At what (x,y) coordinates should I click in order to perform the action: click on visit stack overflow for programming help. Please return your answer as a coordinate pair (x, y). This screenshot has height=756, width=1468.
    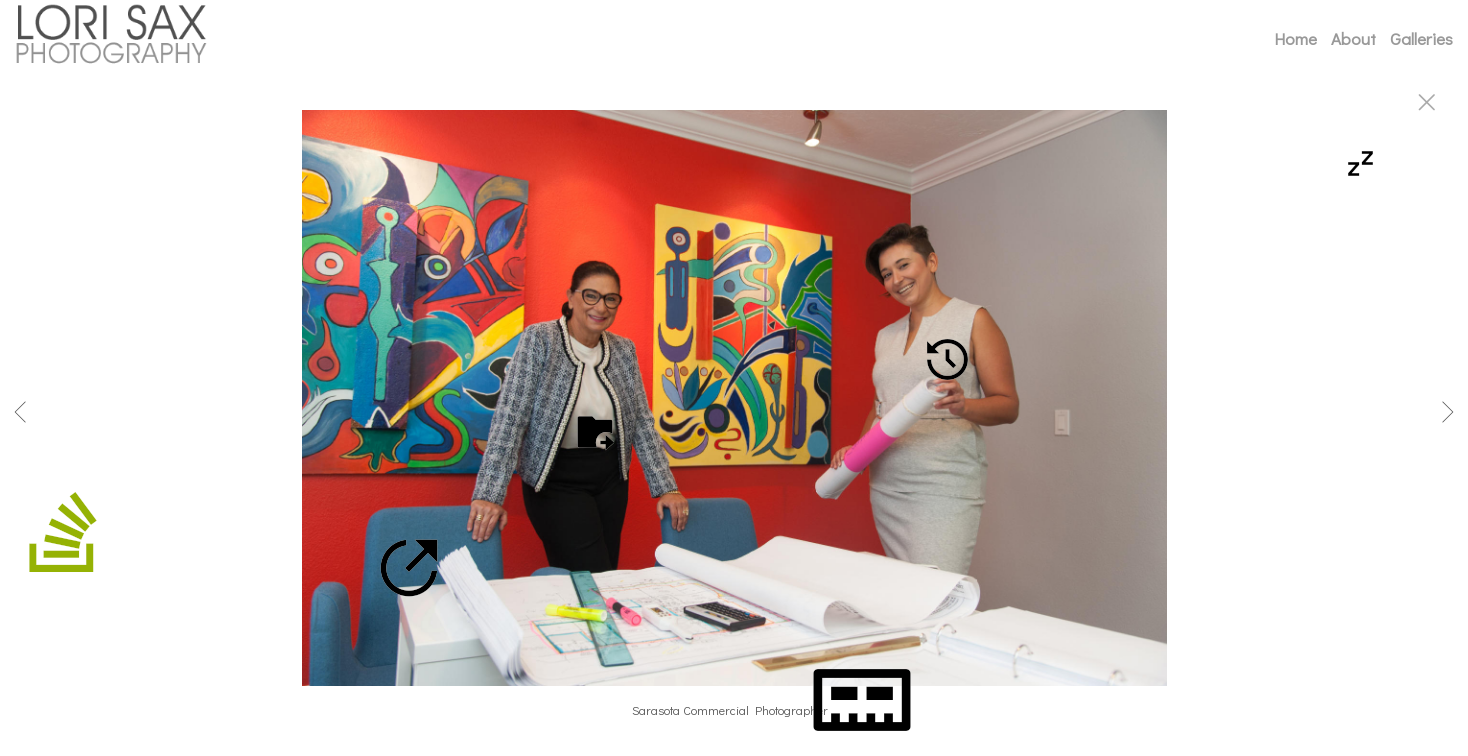
    Looking at the image, I should click on (63, 532).